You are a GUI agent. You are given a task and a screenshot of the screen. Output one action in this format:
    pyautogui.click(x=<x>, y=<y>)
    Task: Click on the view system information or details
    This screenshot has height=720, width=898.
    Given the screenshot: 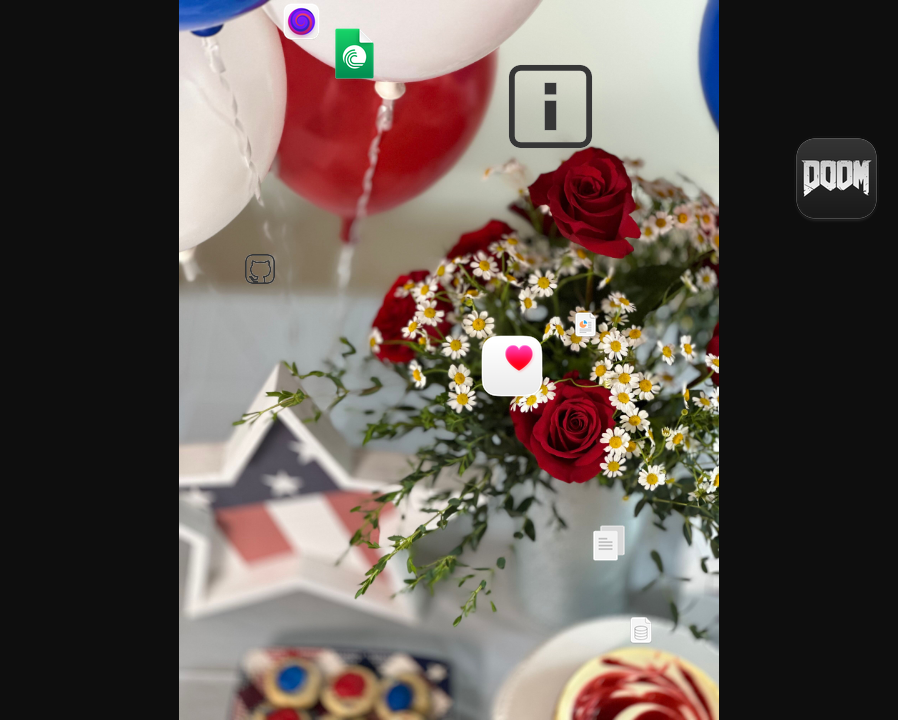 What is the action you would take?
    pyautogui.click(x=550, y=106)
    